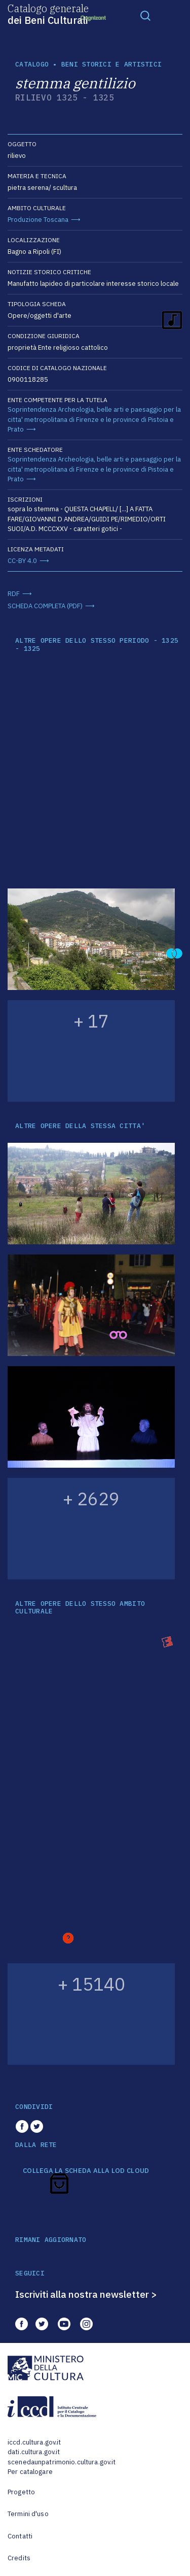 The width and height of the screenshot is (190, 2576). I want to click on enable reading or accessibility mode, so click(118, 1335).